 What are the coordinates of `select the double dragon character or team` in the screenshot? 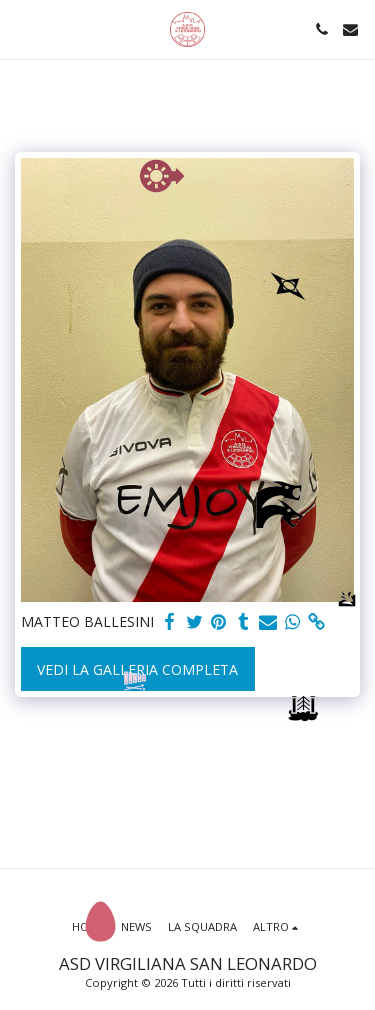 It's located at (279, 504).